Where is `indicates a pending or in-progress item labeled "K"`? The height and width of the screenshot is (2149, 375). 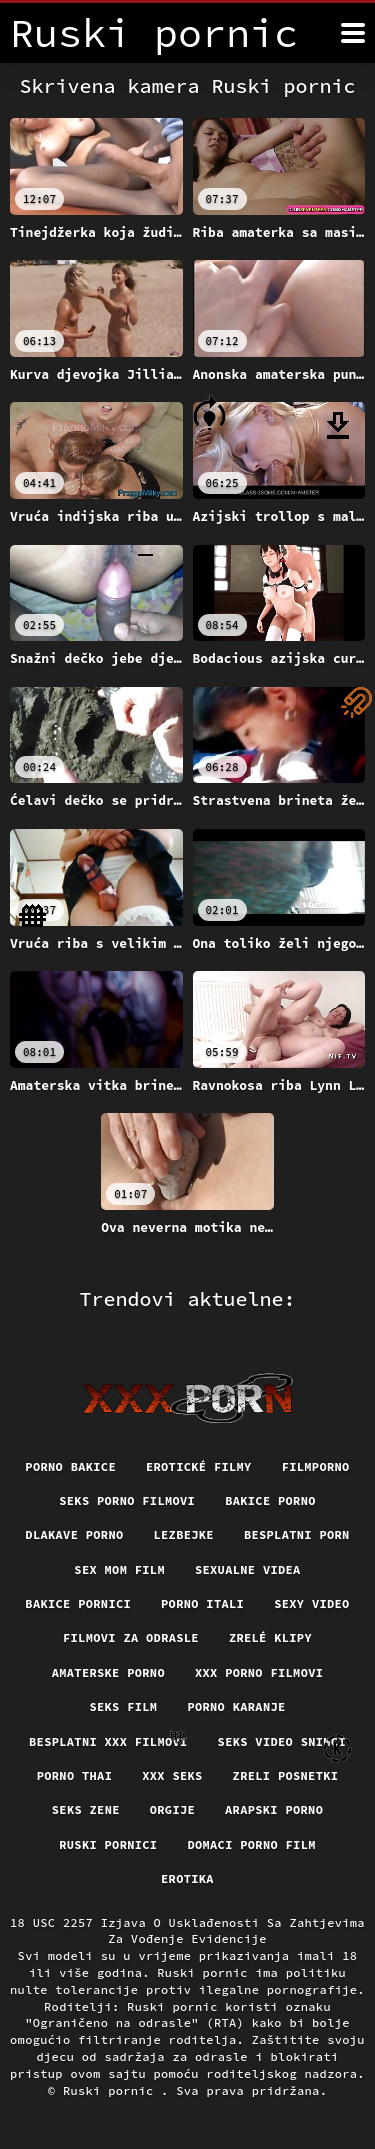
indicates a pending or in-progress item labeled "K" is located at coordinates (337, 1748).